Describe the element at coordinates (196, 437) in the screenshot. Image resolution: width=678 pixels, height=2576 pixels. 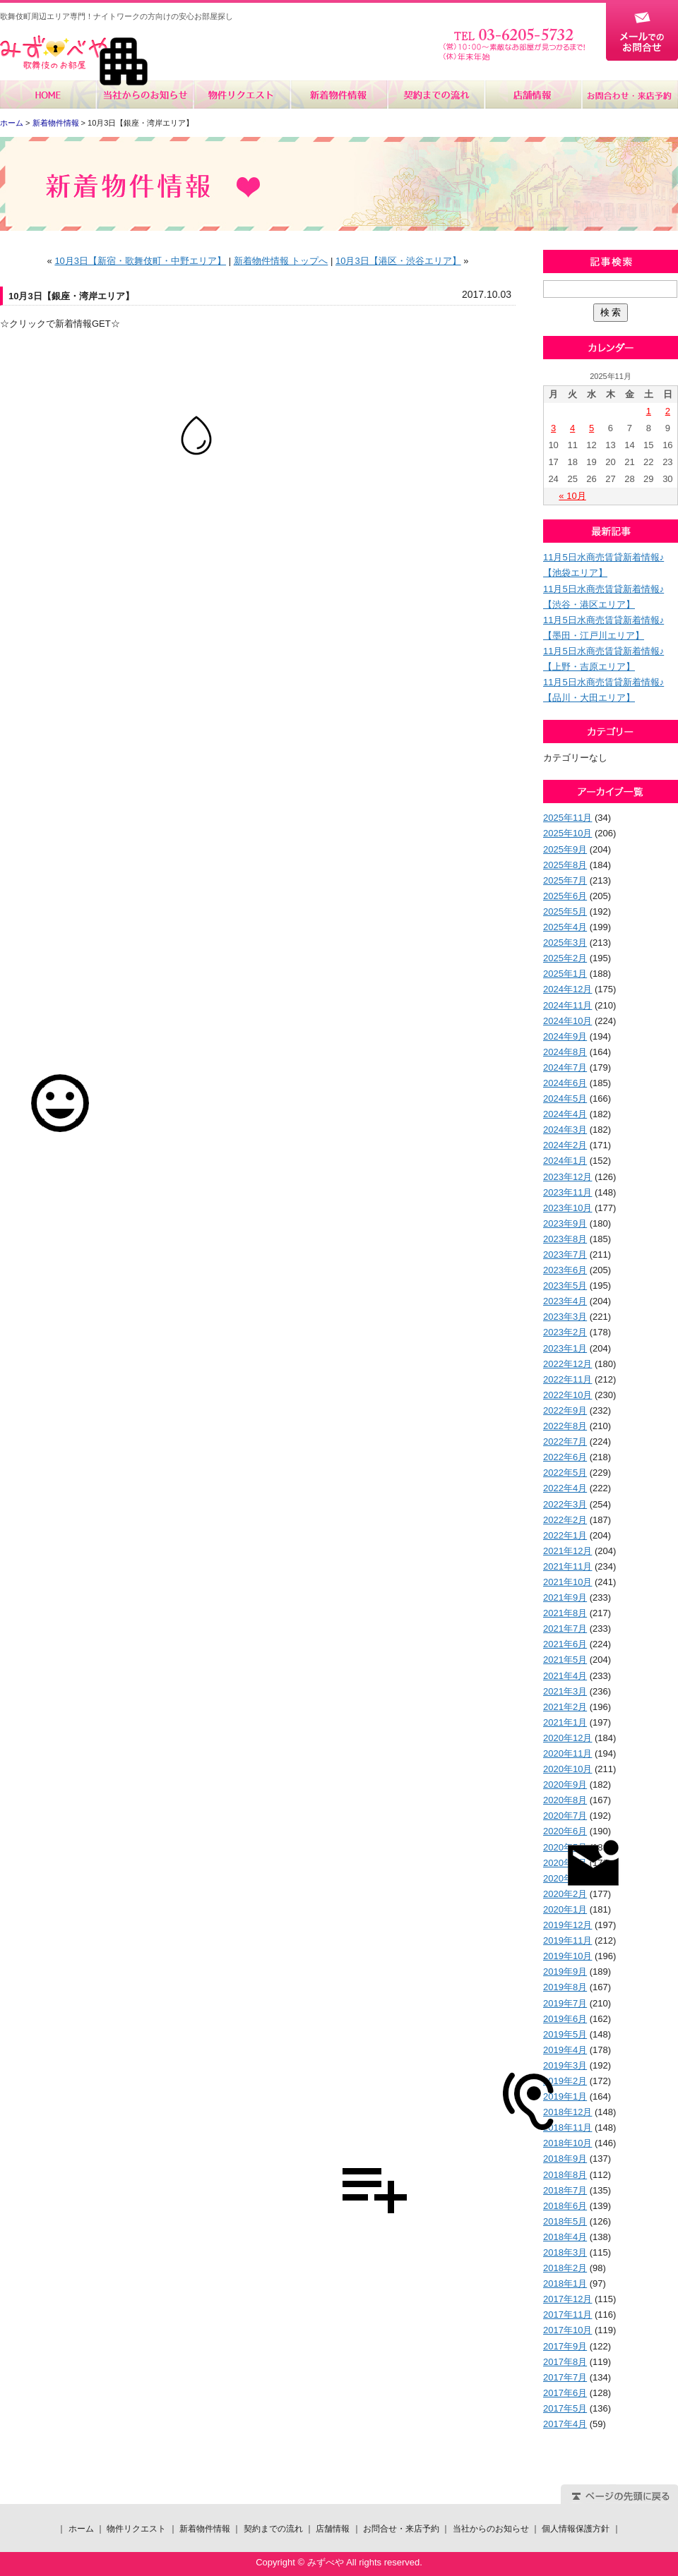
I see `indicates water or liquid-related settings` at that location.